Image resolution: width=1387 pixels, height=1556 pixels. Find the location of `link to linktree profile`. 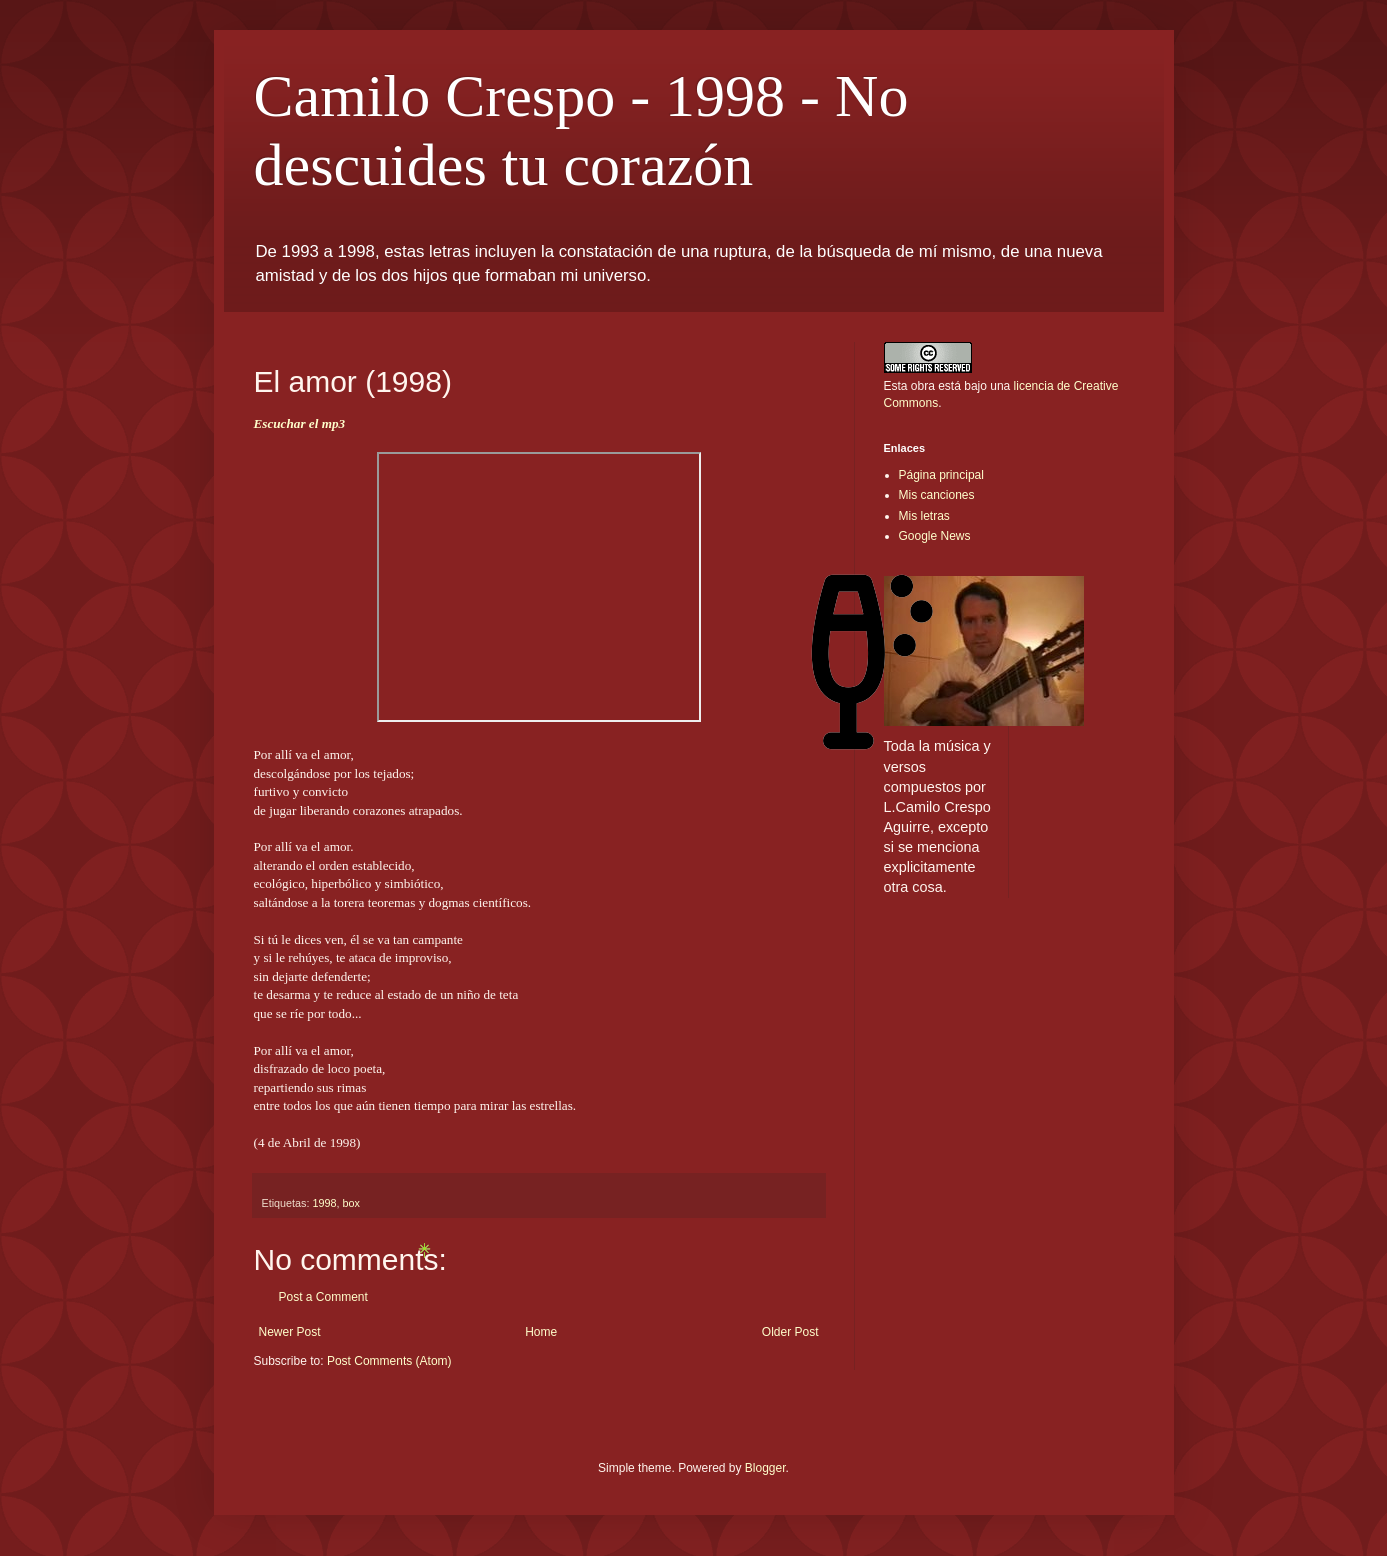

link to linktree profile is located at coordinates (424, 1250).